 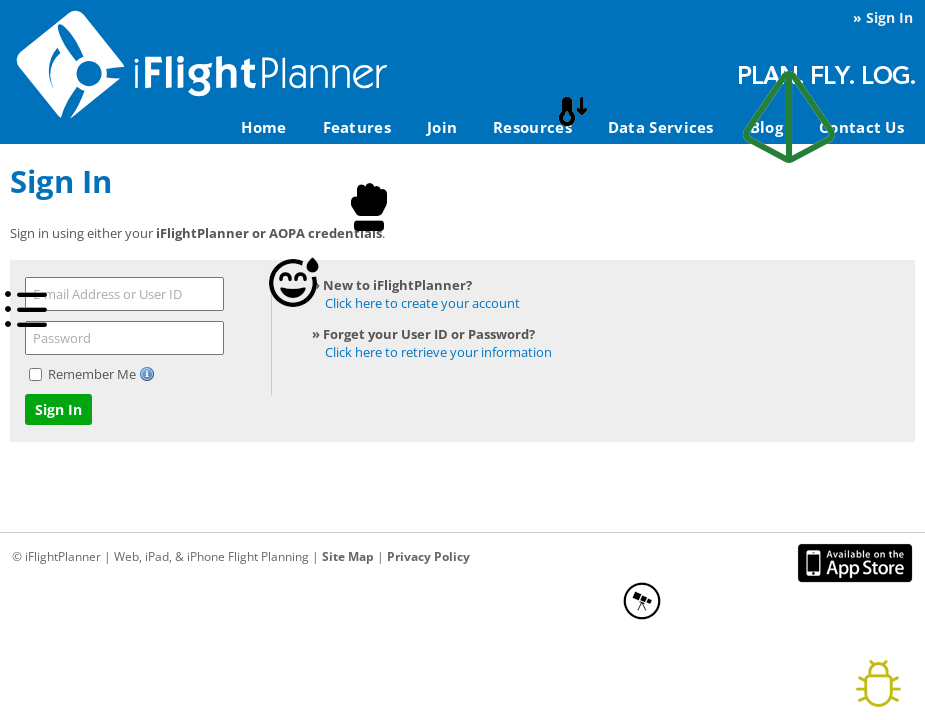 I want to click on react with nervous or relieved laughter, so click(x=293, y=283).